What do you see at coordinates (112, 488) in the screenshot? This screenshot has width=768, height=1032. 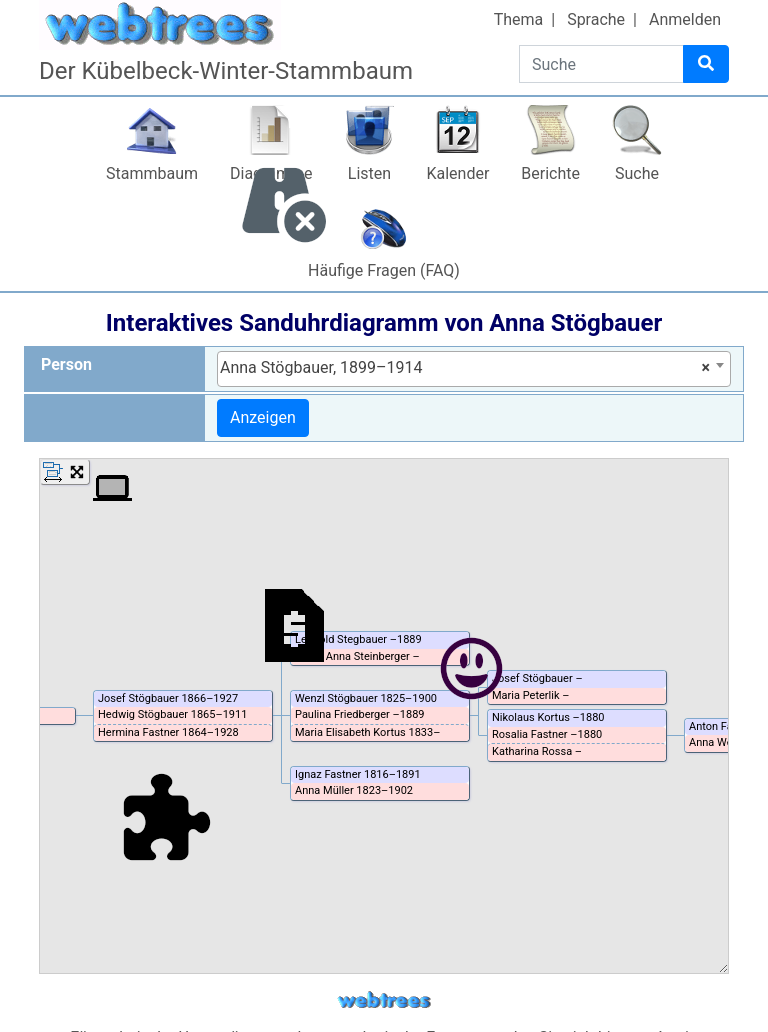 I see `access desktop or computer settings` at bounding box center [112, 488].